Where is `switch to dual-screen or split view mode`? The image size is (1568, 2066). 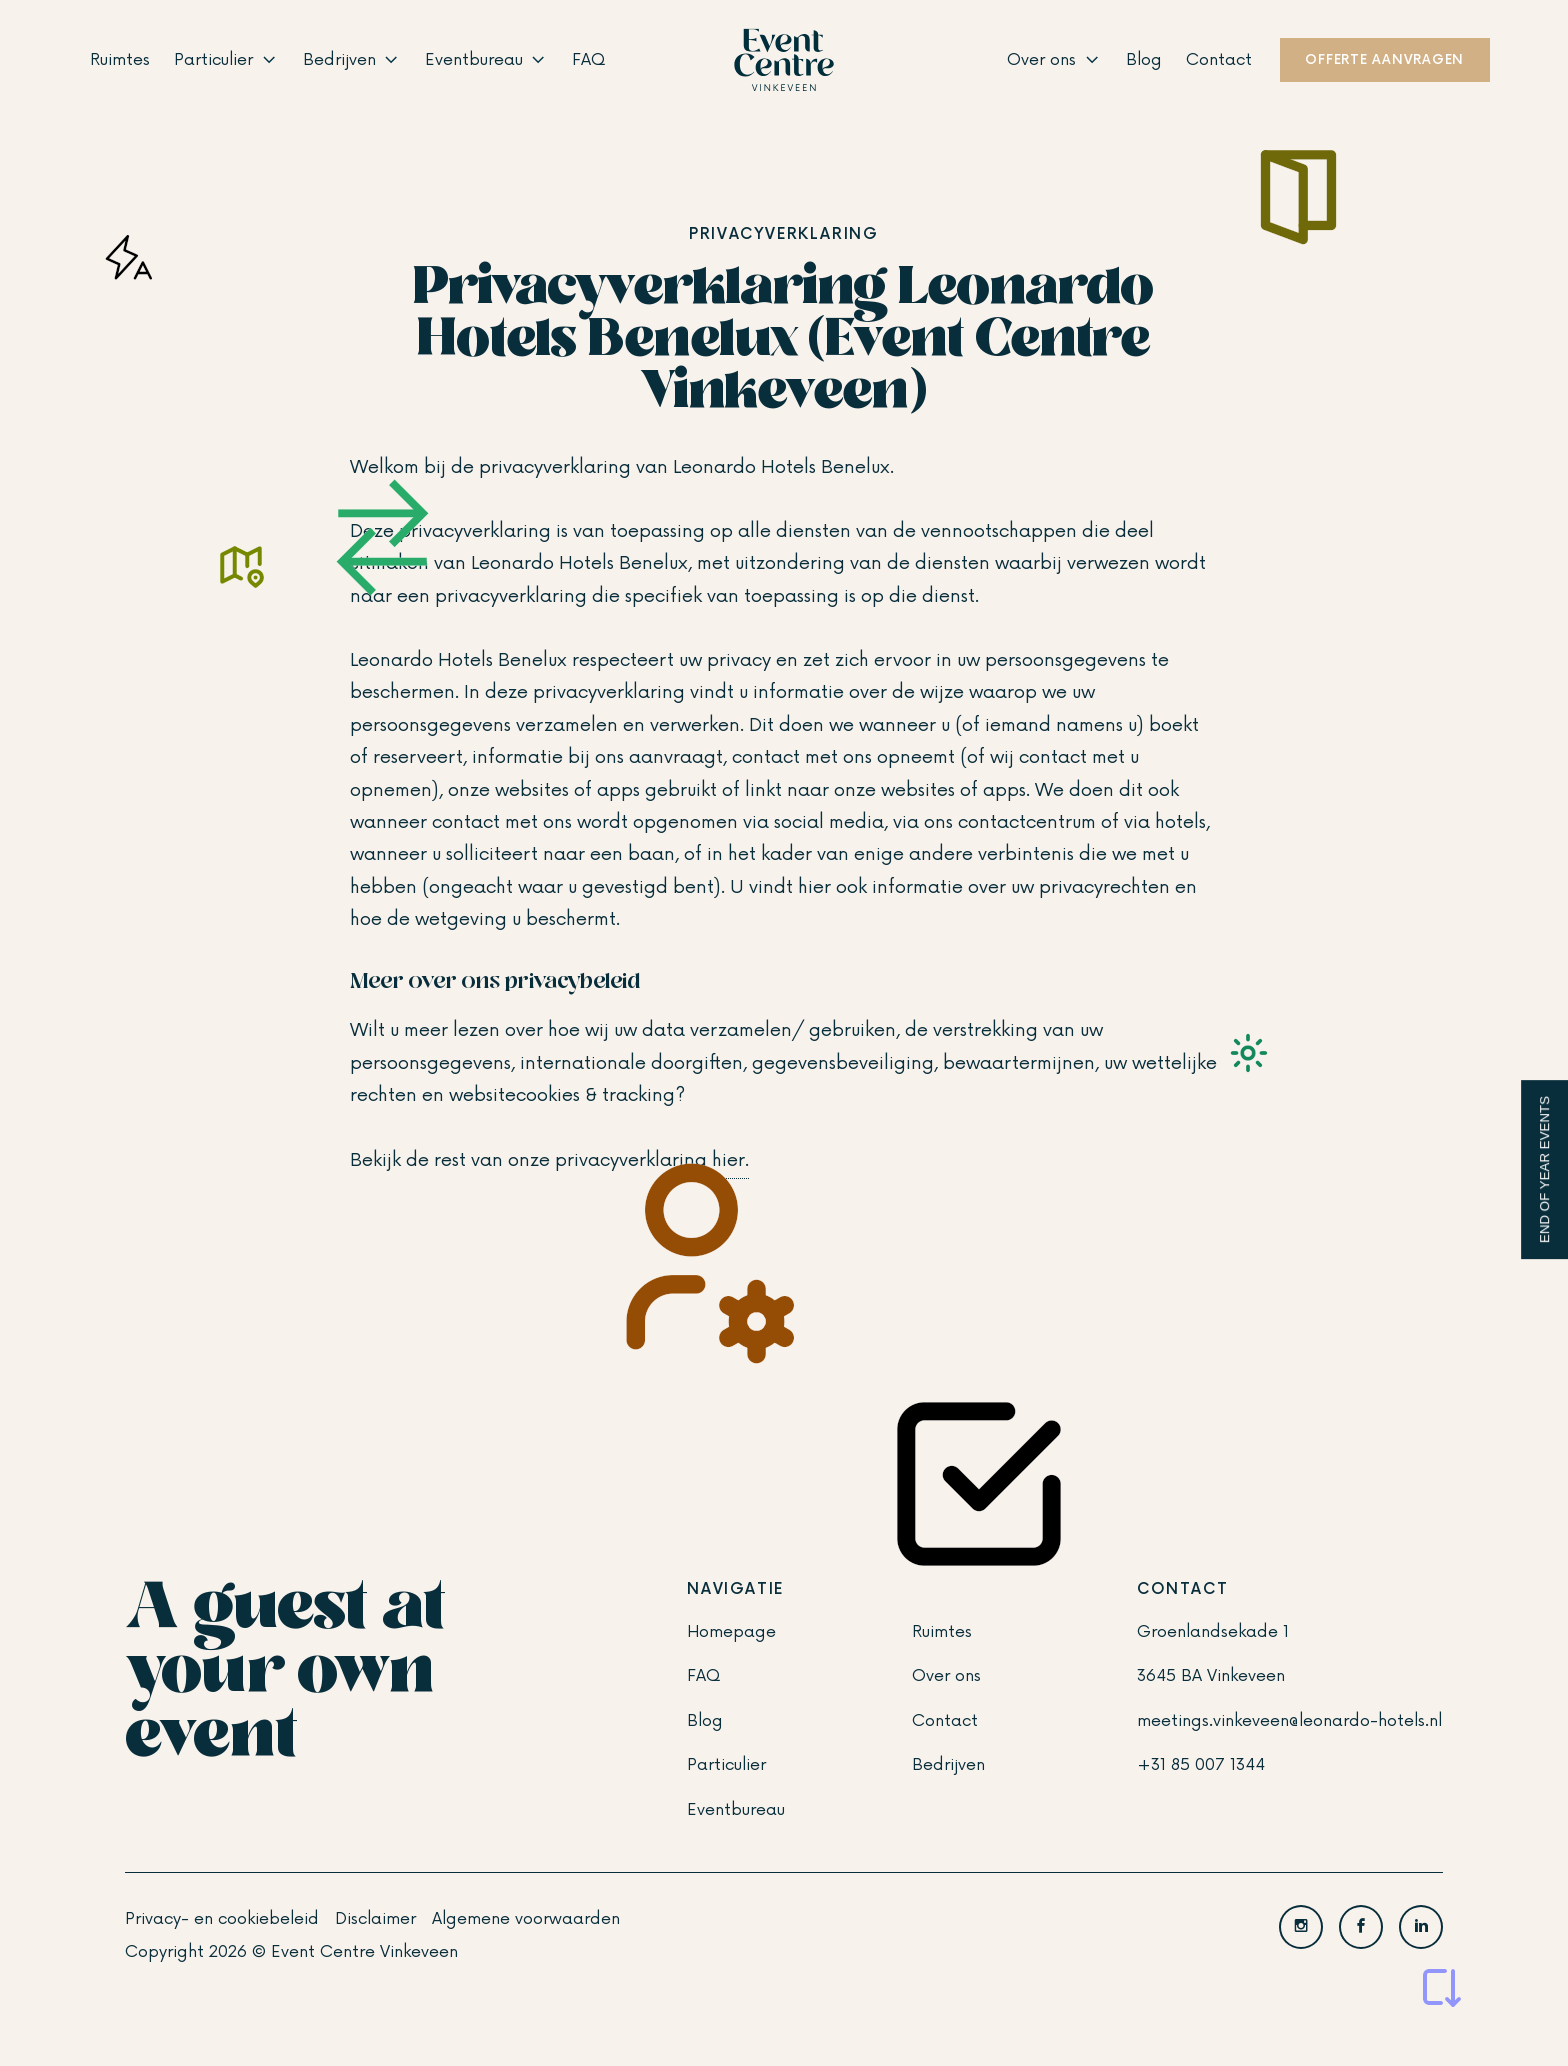 switch to dual-screen or split view mode is located at coordinates (1298, 192).